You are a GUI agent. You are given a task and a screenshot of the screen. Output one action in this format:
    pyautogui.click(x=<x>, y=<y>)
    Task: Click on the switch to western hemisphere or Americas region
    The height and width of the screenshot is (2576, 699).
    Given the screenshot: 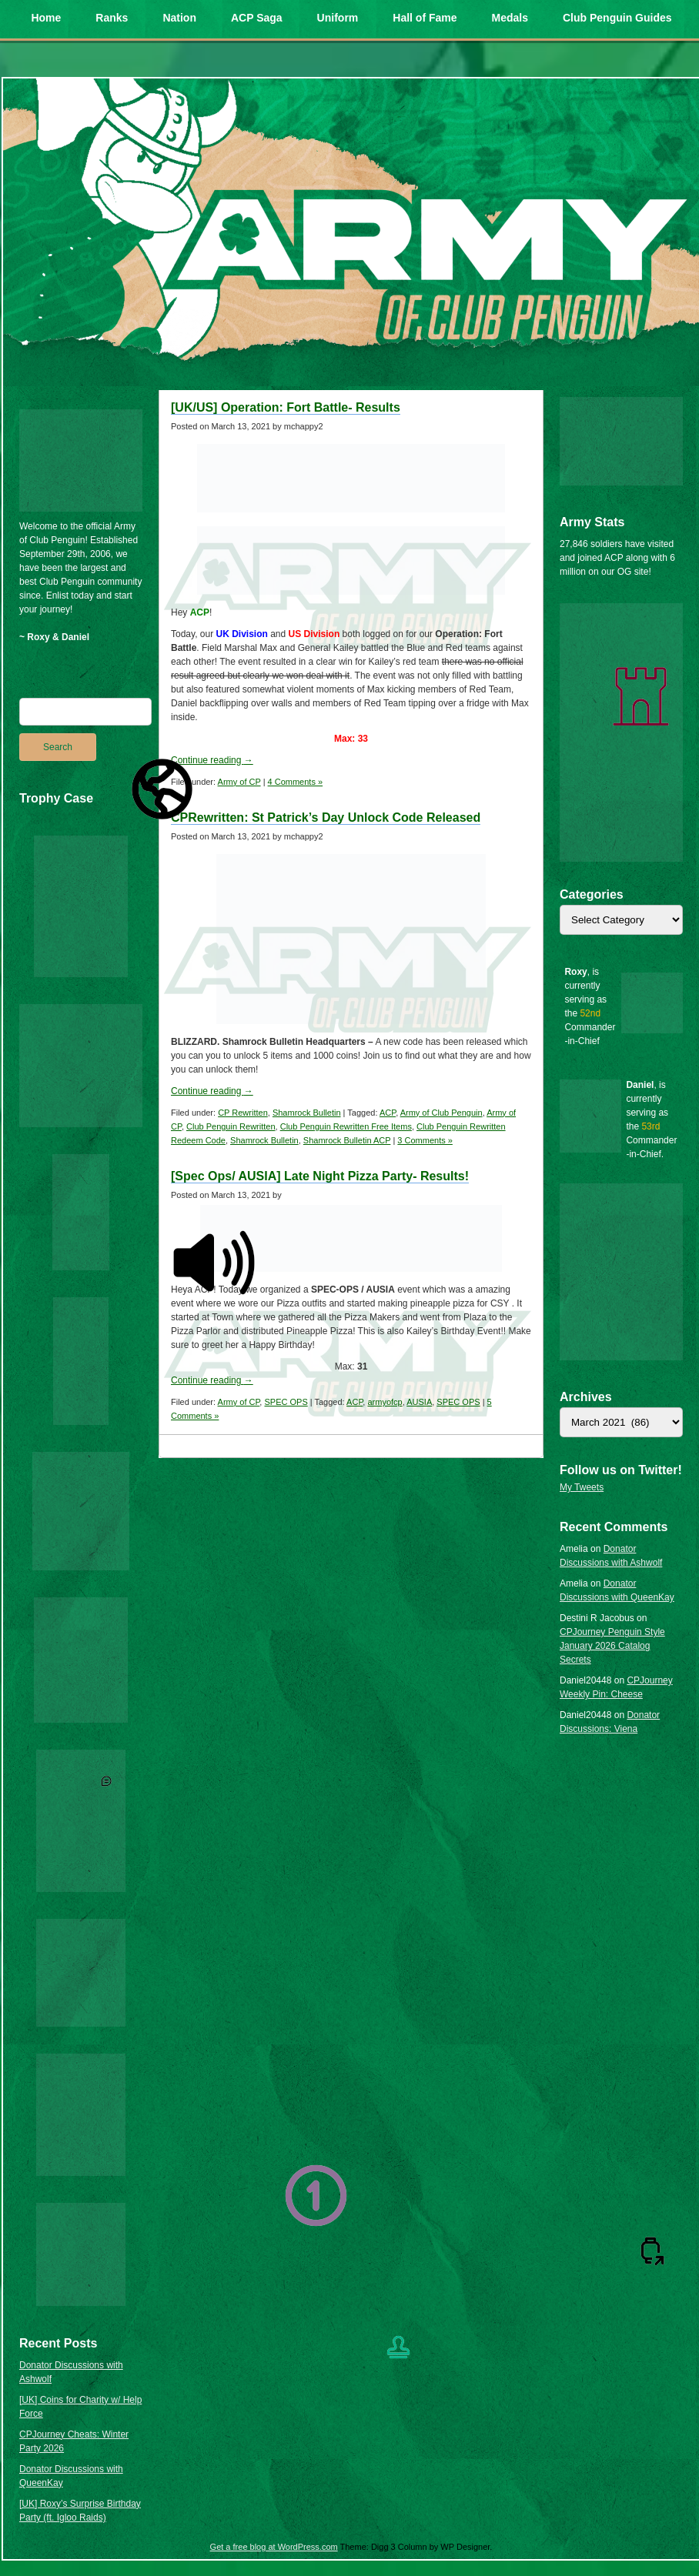 What is the action you would take?
    pyautogui.click(x=162, y=789)
    